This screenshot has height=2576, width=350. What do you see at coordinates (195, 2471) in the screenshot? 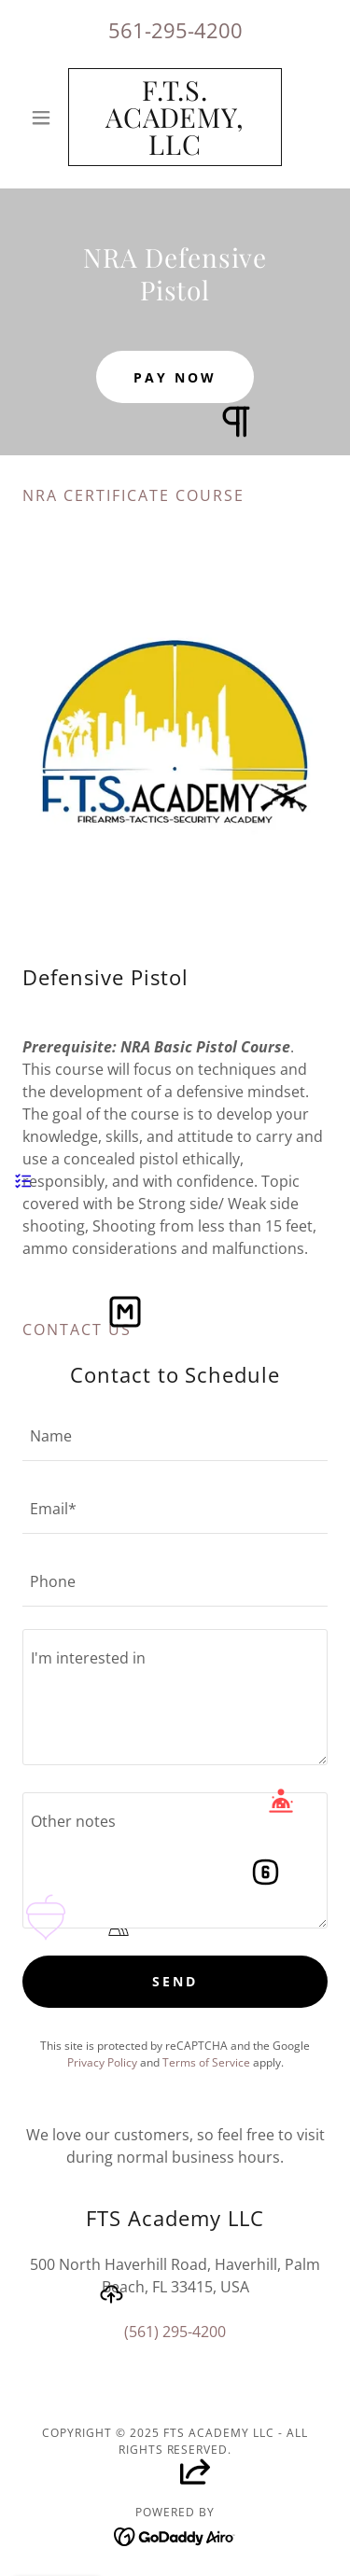
I see `share this content` at bounding box center [195, 2471].